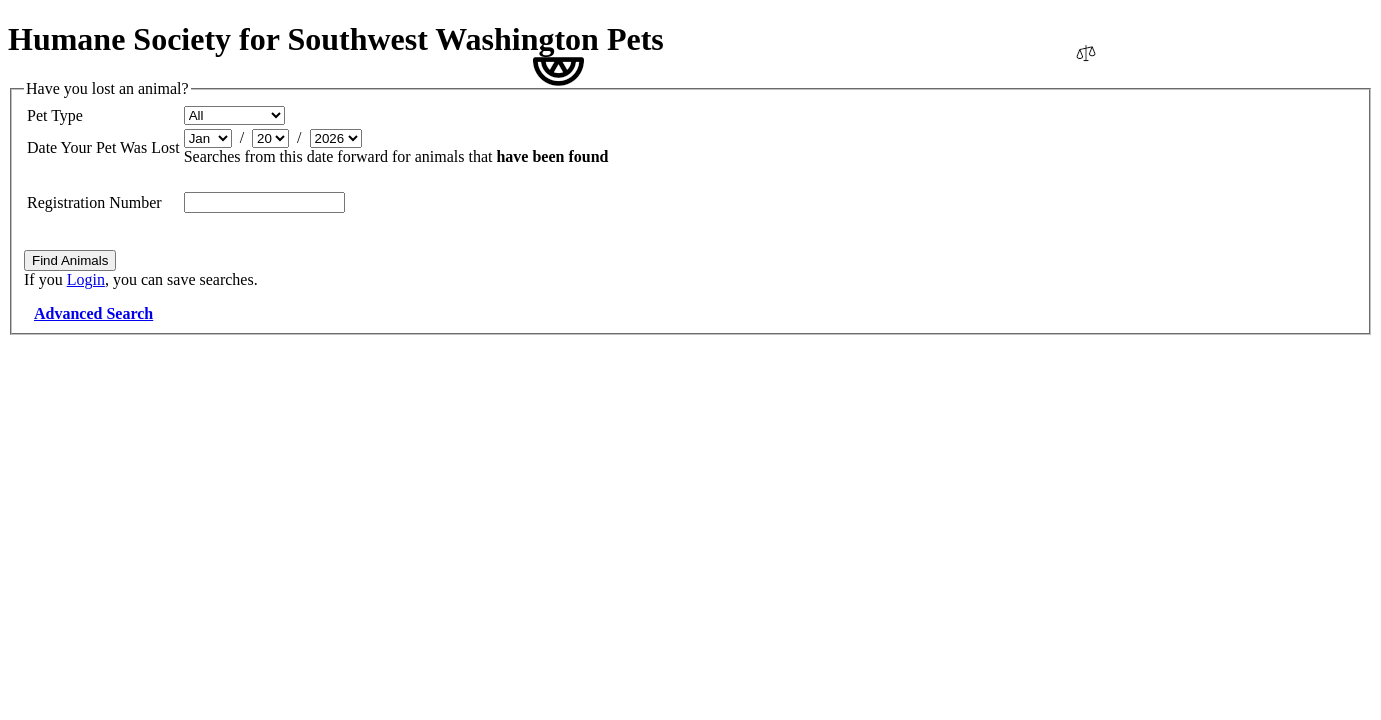 The width and height of the screenshot is (1381, 720). Describe the element at coordinates (1086, 53) in the screenshot. I see `compare items or options` at that location.